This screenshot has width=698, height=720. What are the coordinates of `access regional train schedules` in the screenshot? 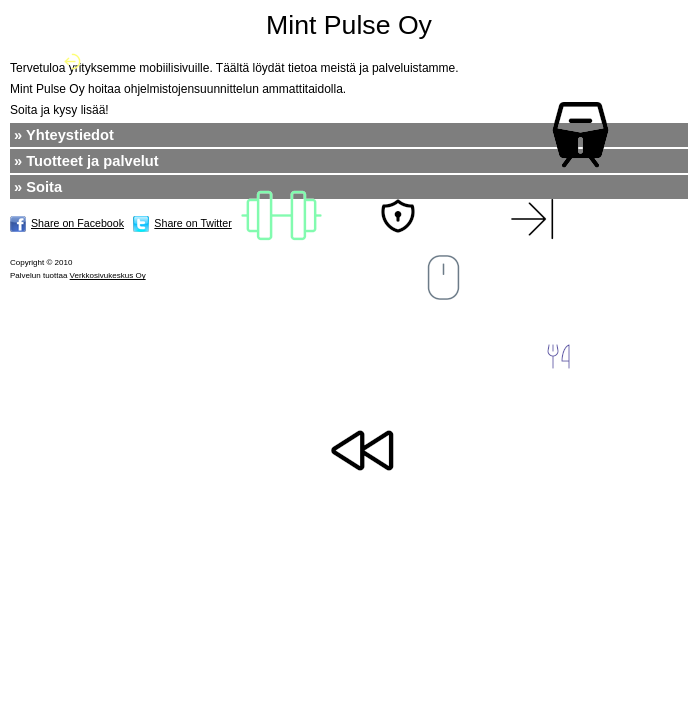 It's located at (580, 132).